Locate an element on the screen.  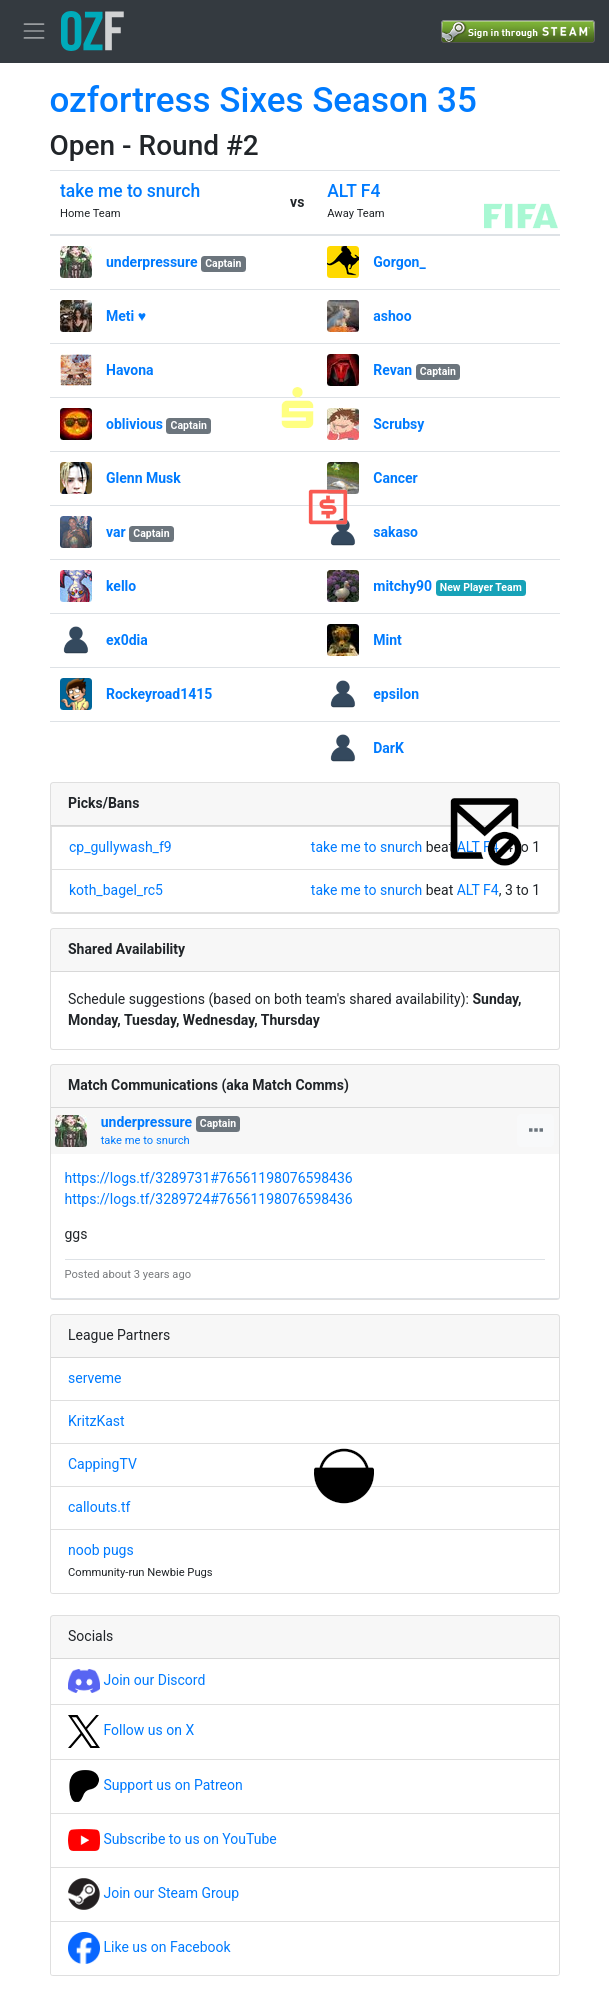
open the Sparkasse banking app is located at coordinates (297, 407).